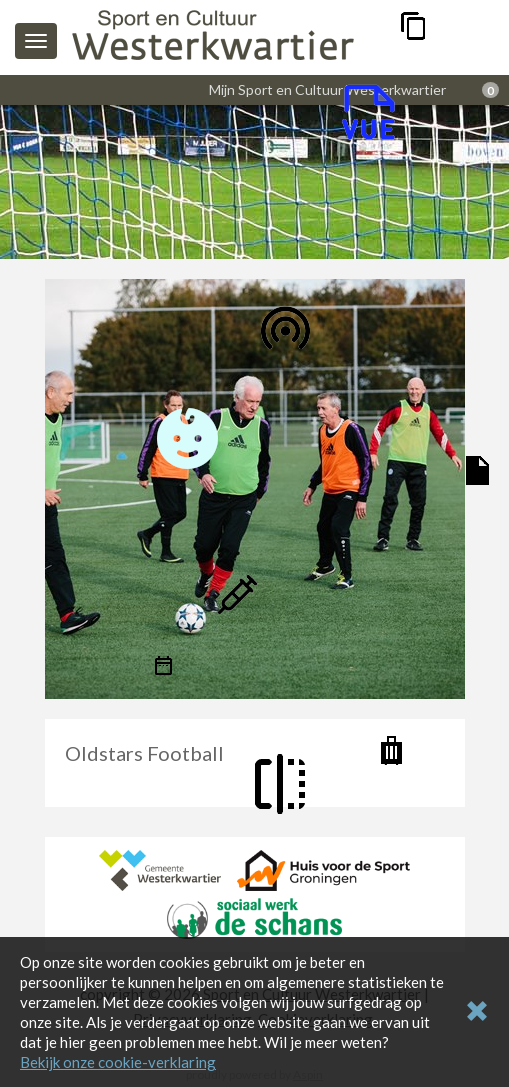 Image resolution: width=509 pixels, height=1087 pixels. What do you see at coordinates (391, 750) in the screenshot?
I see `access travel or trip information` at bounding box center [391, 750].